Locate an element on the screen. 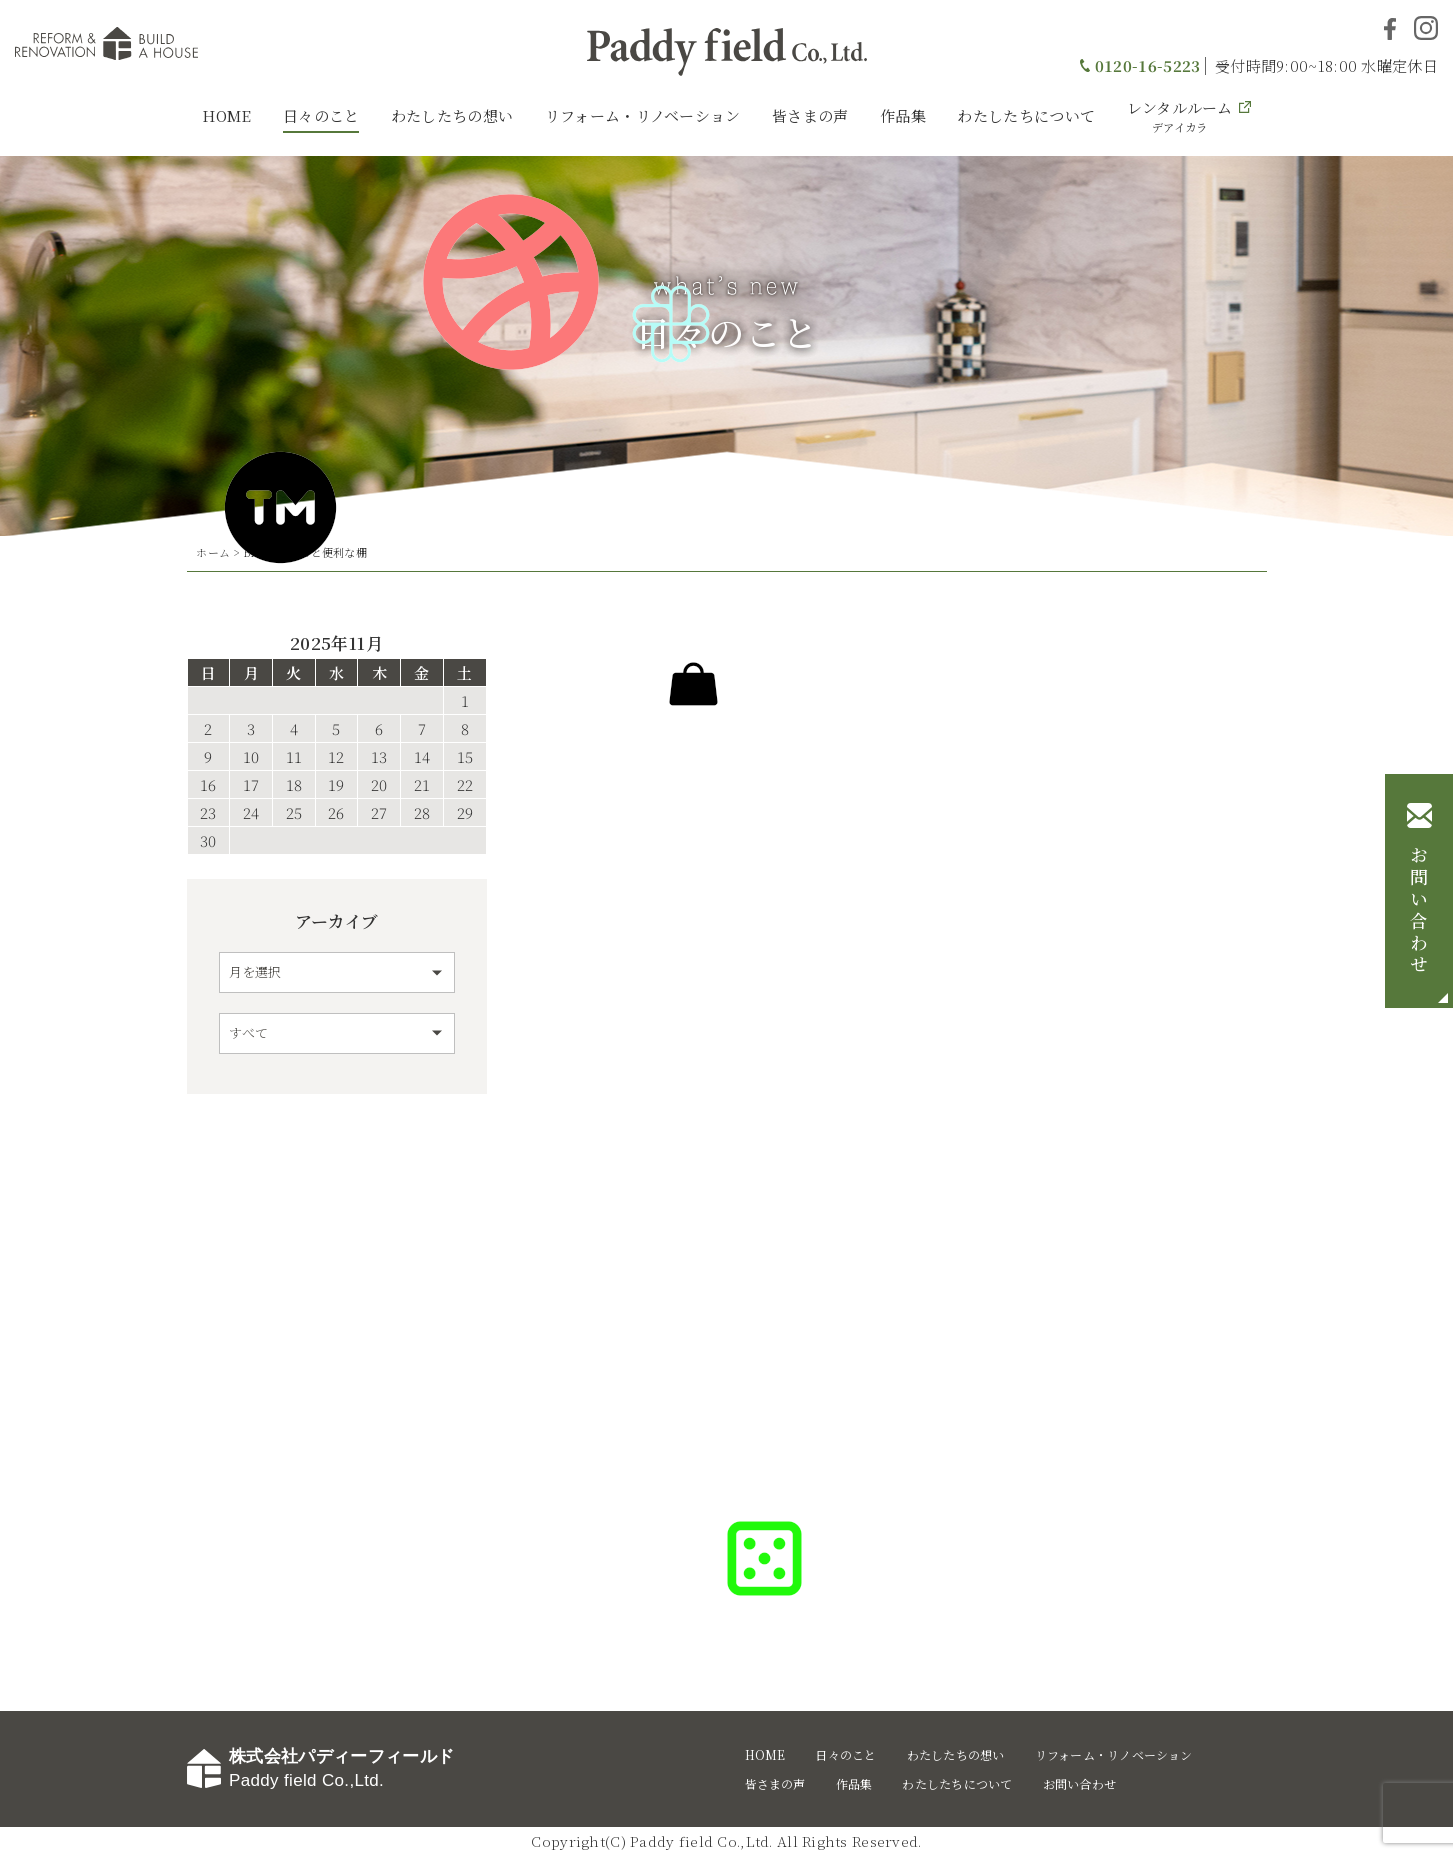 This screenshot has height=1857, width=1453. indicates trademarked content or branding is located at coordinates (280, 507).